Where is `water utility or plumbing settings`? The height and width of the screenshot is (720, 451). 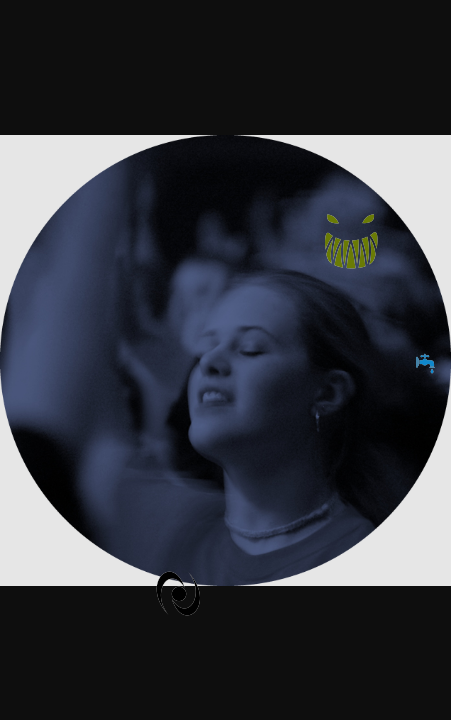 water utility or plumbing settings is located at coordinates (425, 363).